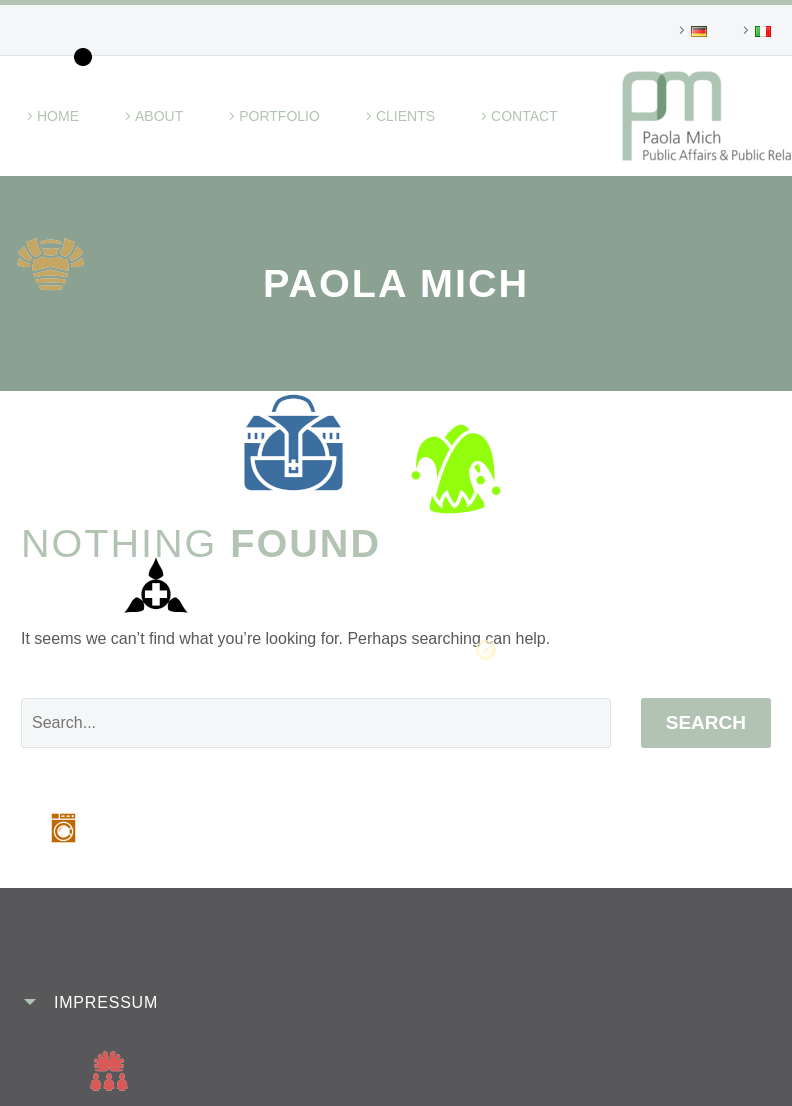 The height and width of the screenshot is (1106, 792). I want to click on indicates advanced or level three achievement status, so click(156, 585).